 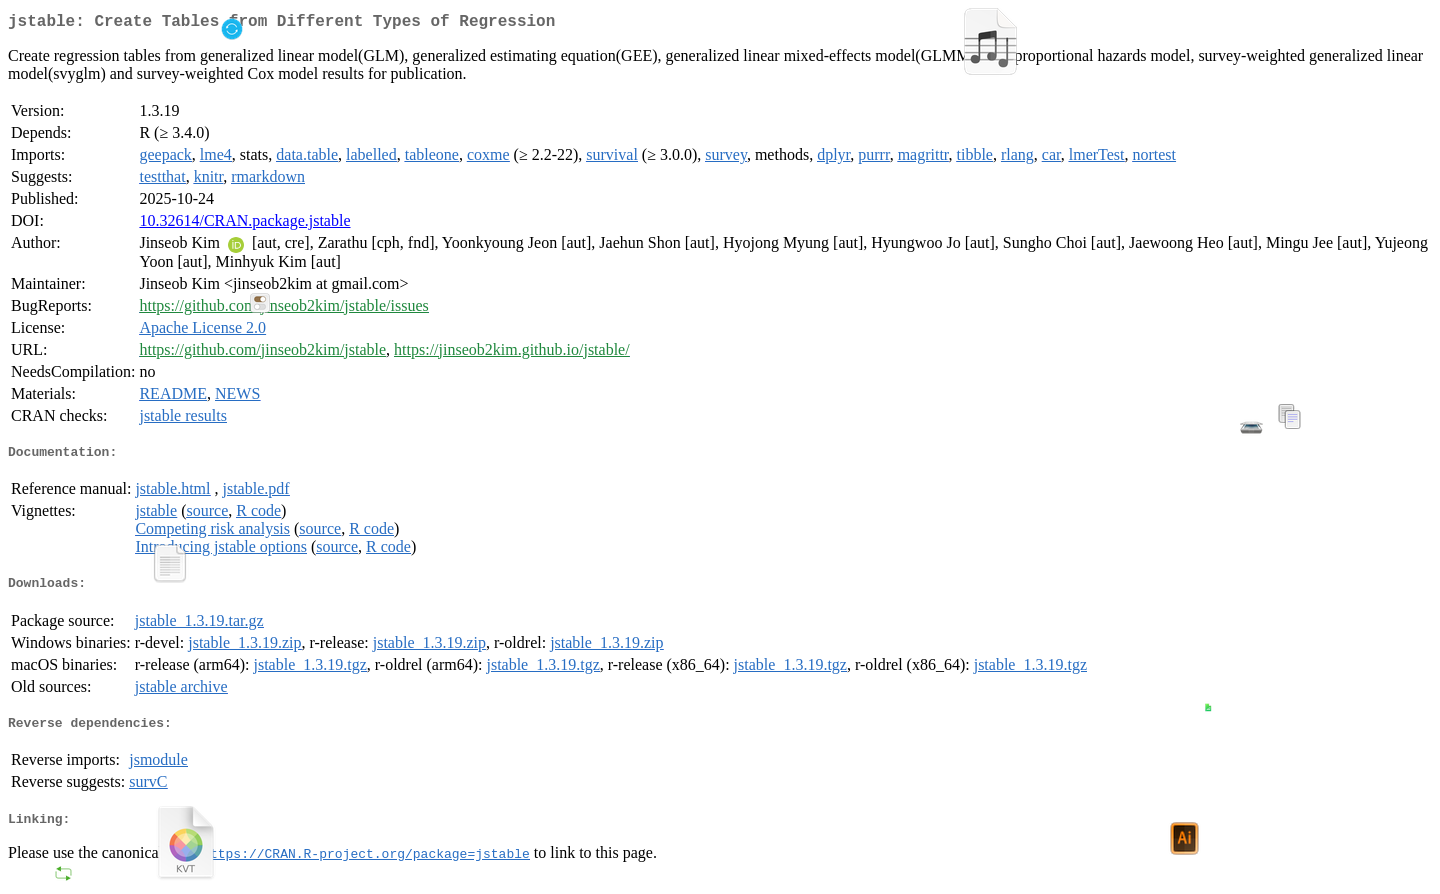 What do you see at coordinates (1289, 416) in the screenshot?
I see `copy selected content to clipboard` at bounding box center [1289, 416].